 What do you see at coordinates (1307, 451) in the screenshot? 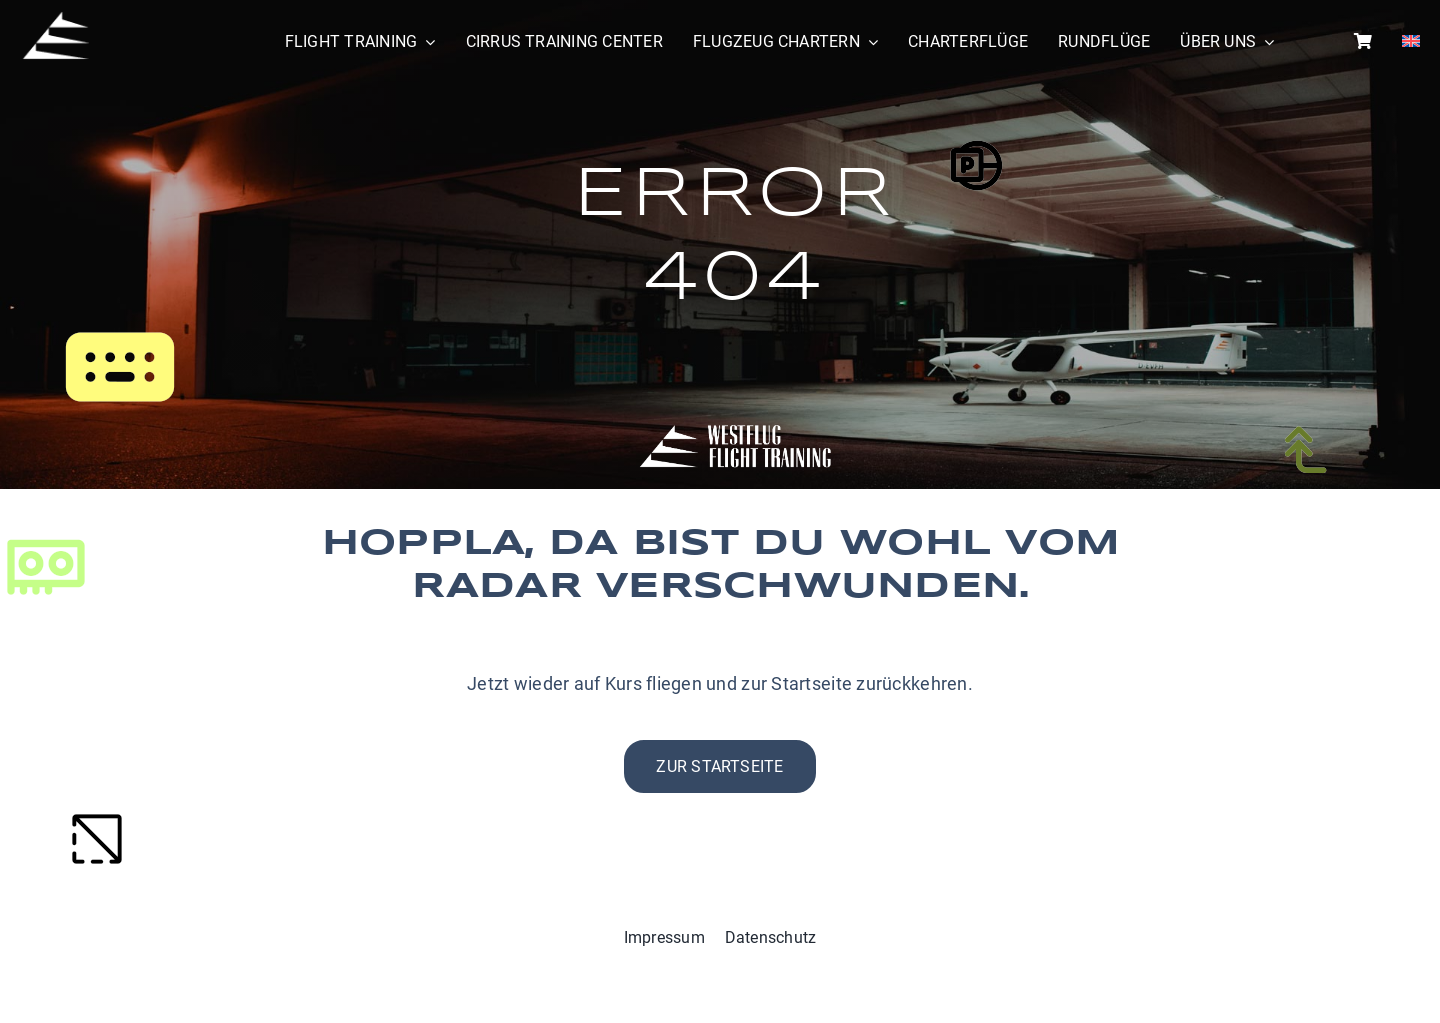
I see `go back two levels in navigation` at bounding box center [1307, 451].